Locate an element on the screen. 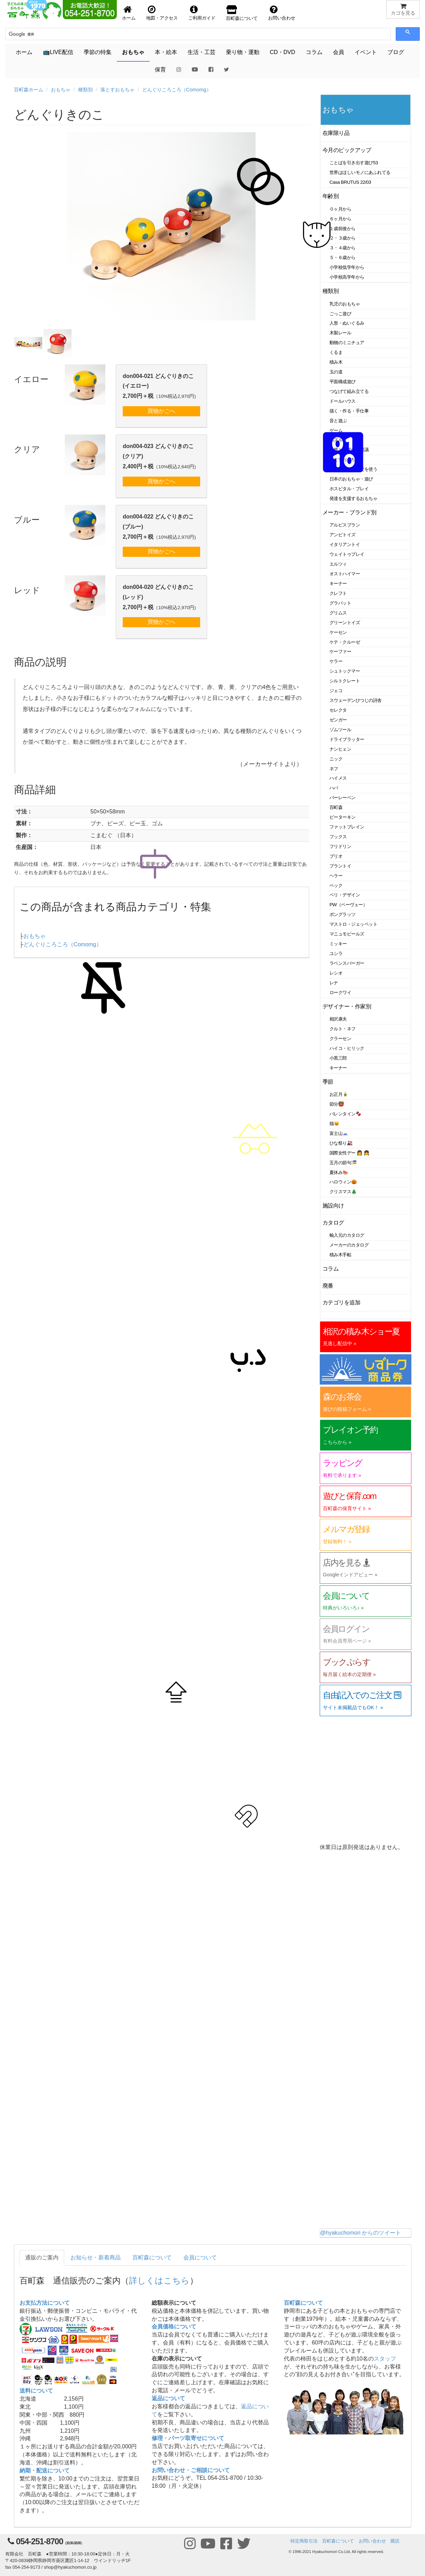 This screenshot has height=2576, width=425. upload file or content is located at coordinates (176, 1693).